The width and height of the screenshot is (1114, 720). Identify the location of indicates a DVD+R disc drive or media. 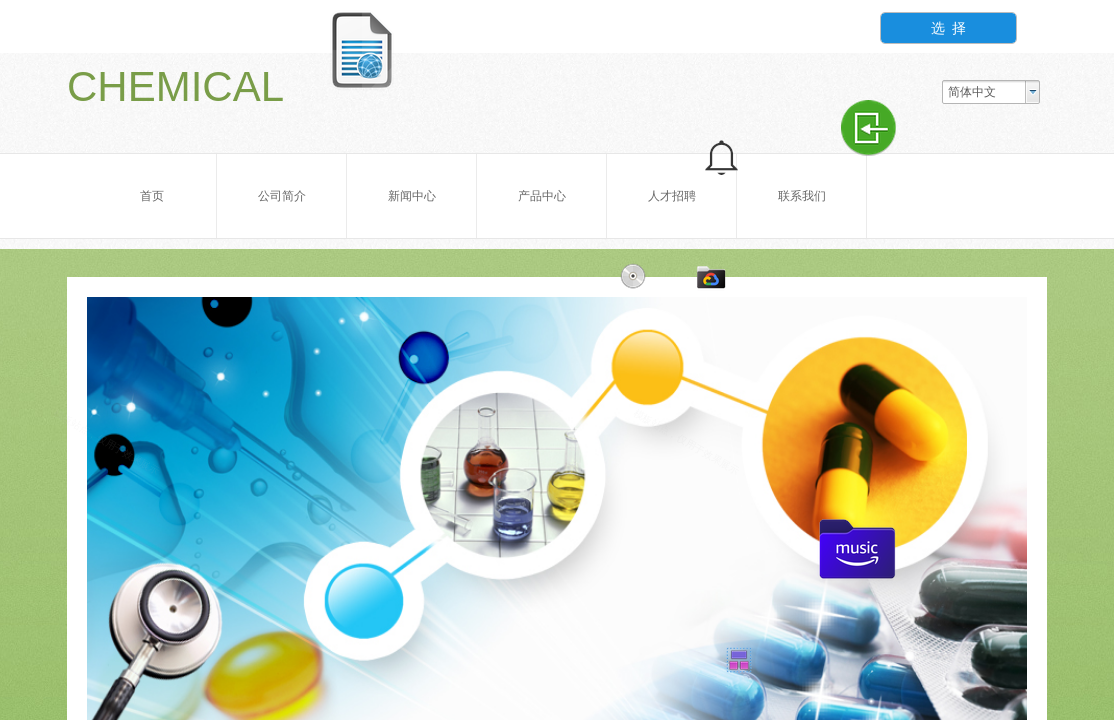
(633, 276).